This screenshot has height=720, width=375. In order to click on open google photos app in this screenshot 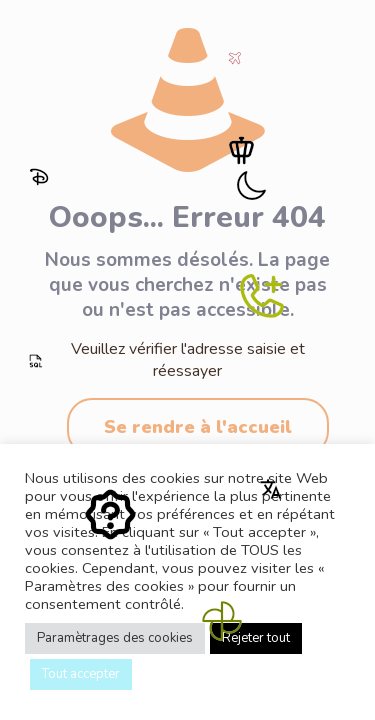, I will do `click(222, 621)`.